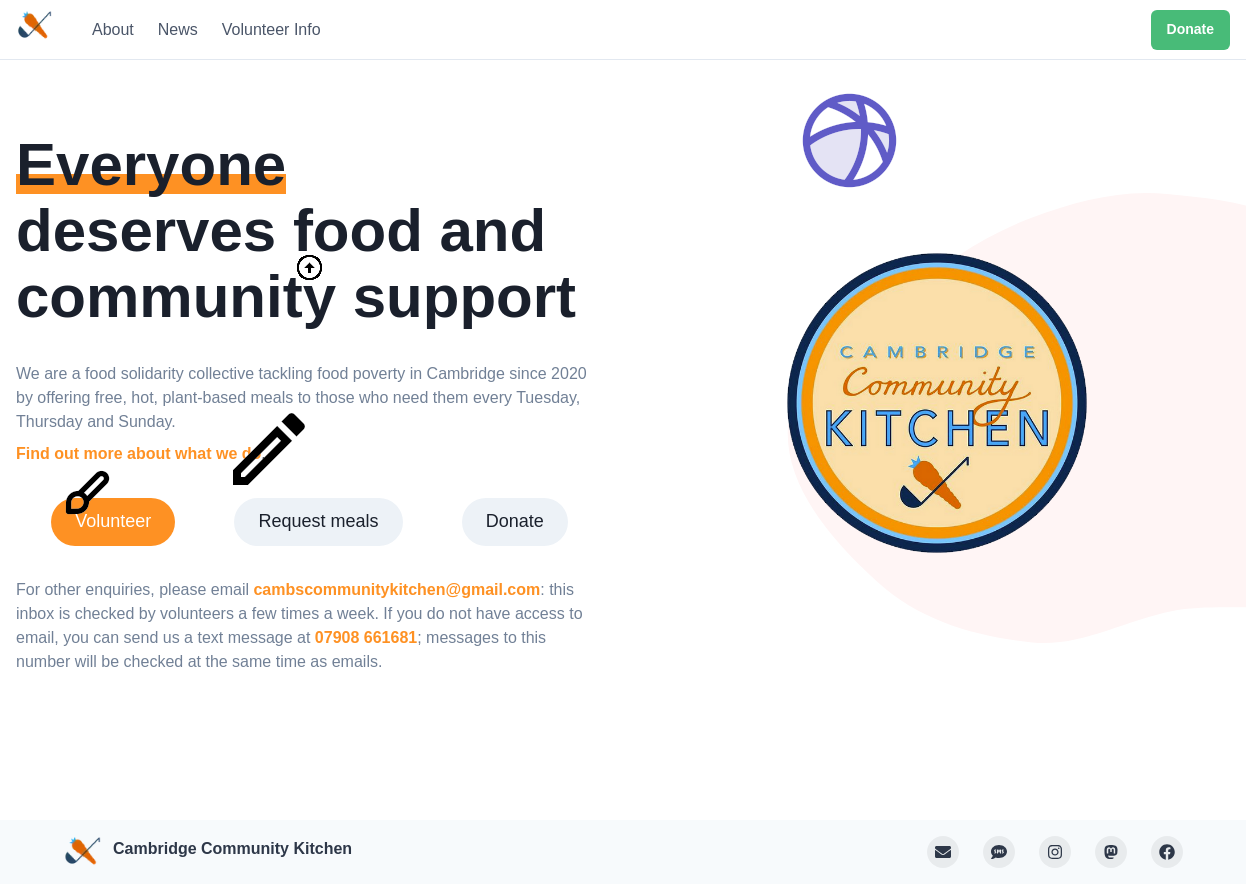 The height and width of the screenshot is (884, 1246). What do you see at coordinates (849, 140) in the screenshot?
I see `access games or entertainment section` at bounding box center [849, 140].